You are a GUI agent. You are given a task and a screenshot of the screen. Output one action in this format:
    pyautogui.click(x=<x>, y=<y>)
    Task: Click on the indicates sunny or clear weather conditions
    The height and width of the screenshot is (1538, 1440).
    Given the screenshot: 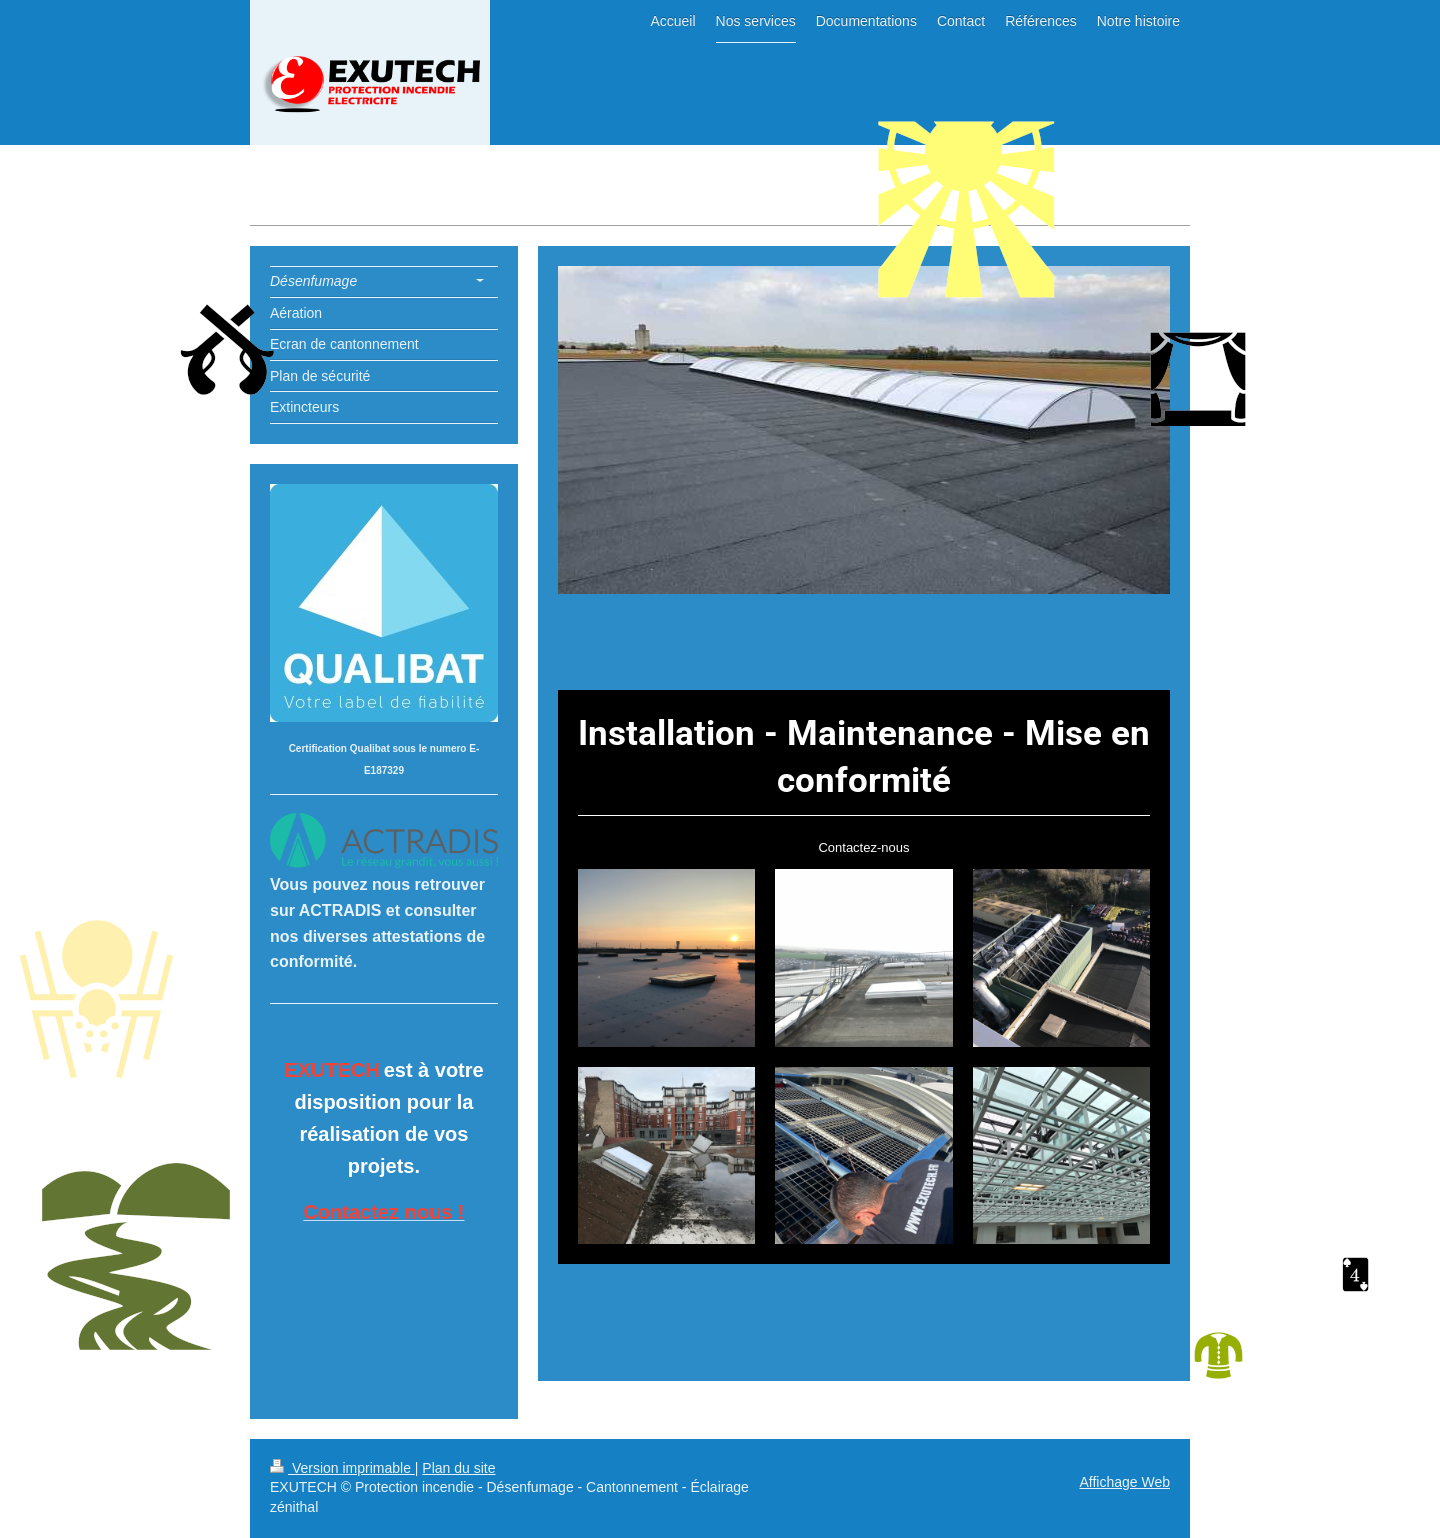 What is the action you would take?
    pyautogui.click(x=966, y=209)
    